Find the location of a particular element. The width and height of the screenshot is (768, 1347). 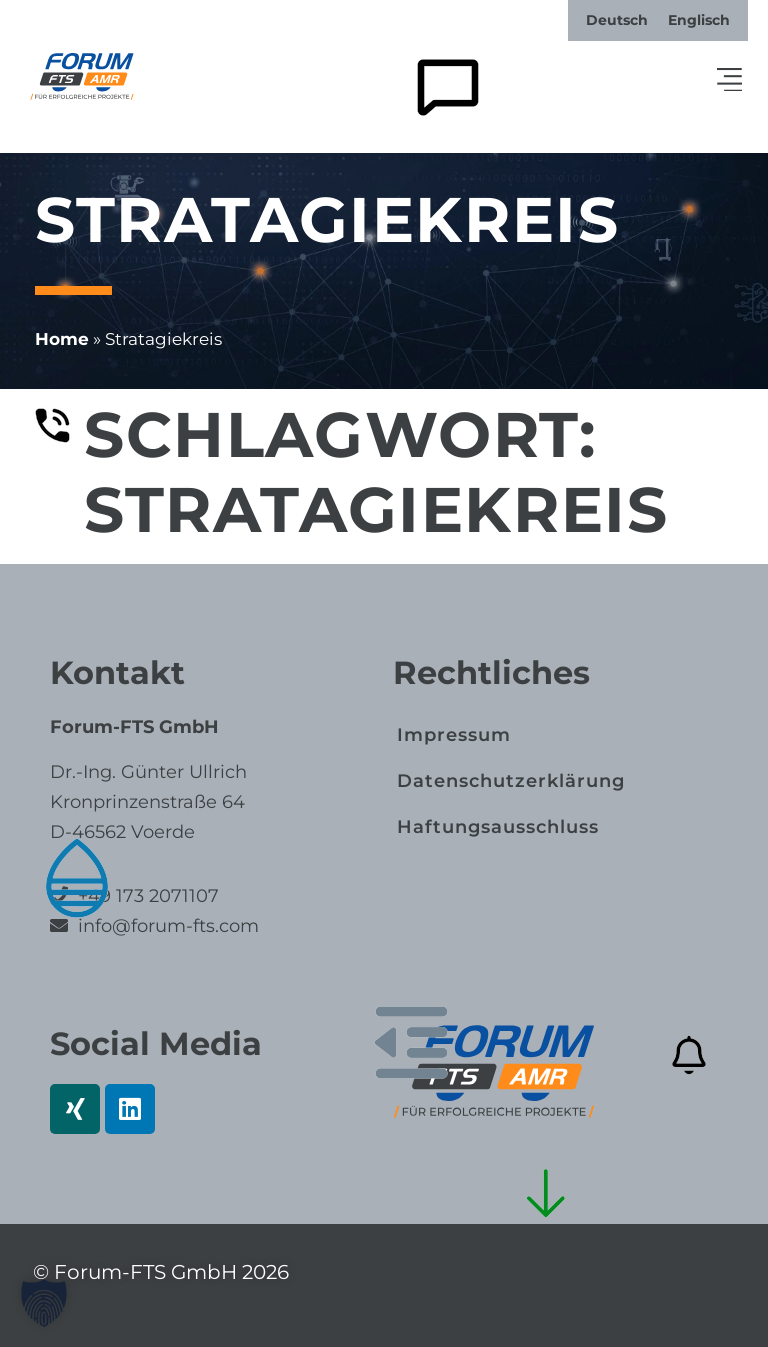

view notifications is located at coordinates (689, 1055).